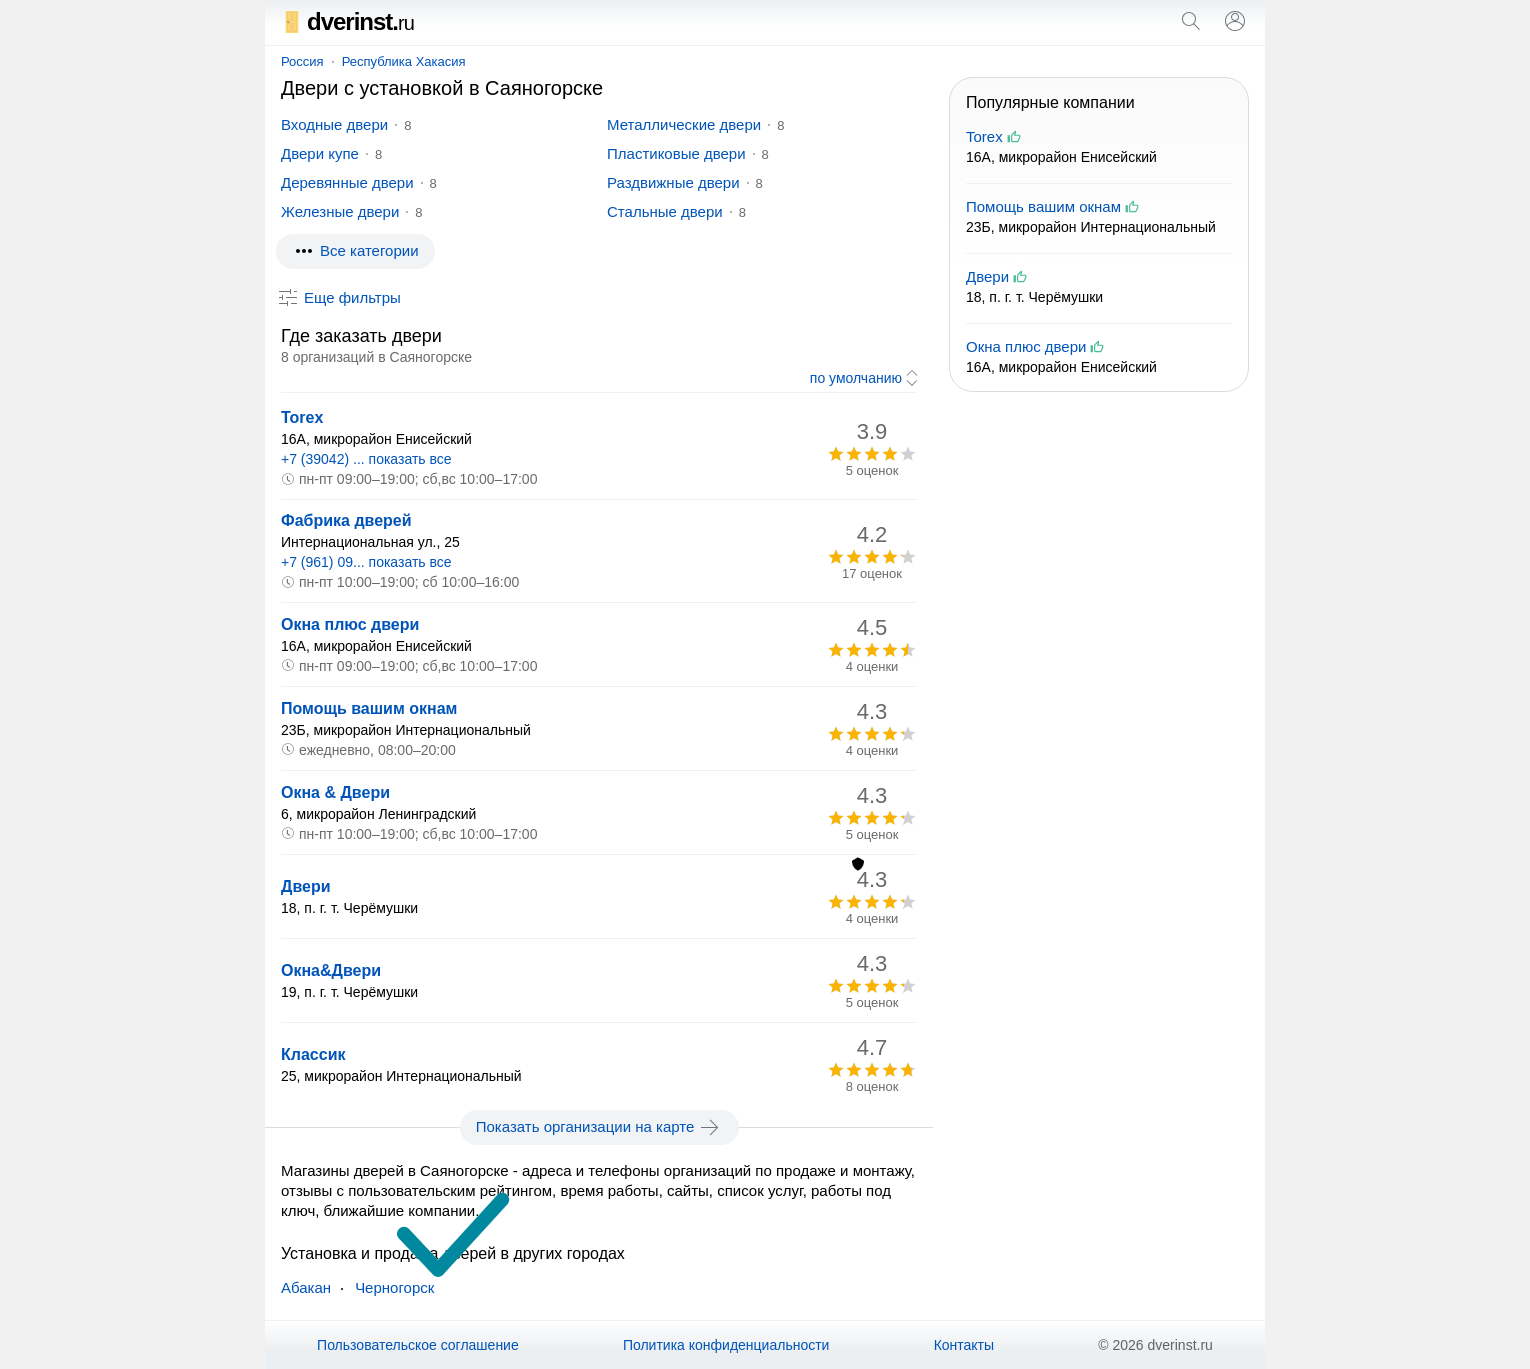 This screenshot has width=1530, height=1369. Describe the element at coordinates (858, 864) in the screenshot. I see `access security settings` at that location.